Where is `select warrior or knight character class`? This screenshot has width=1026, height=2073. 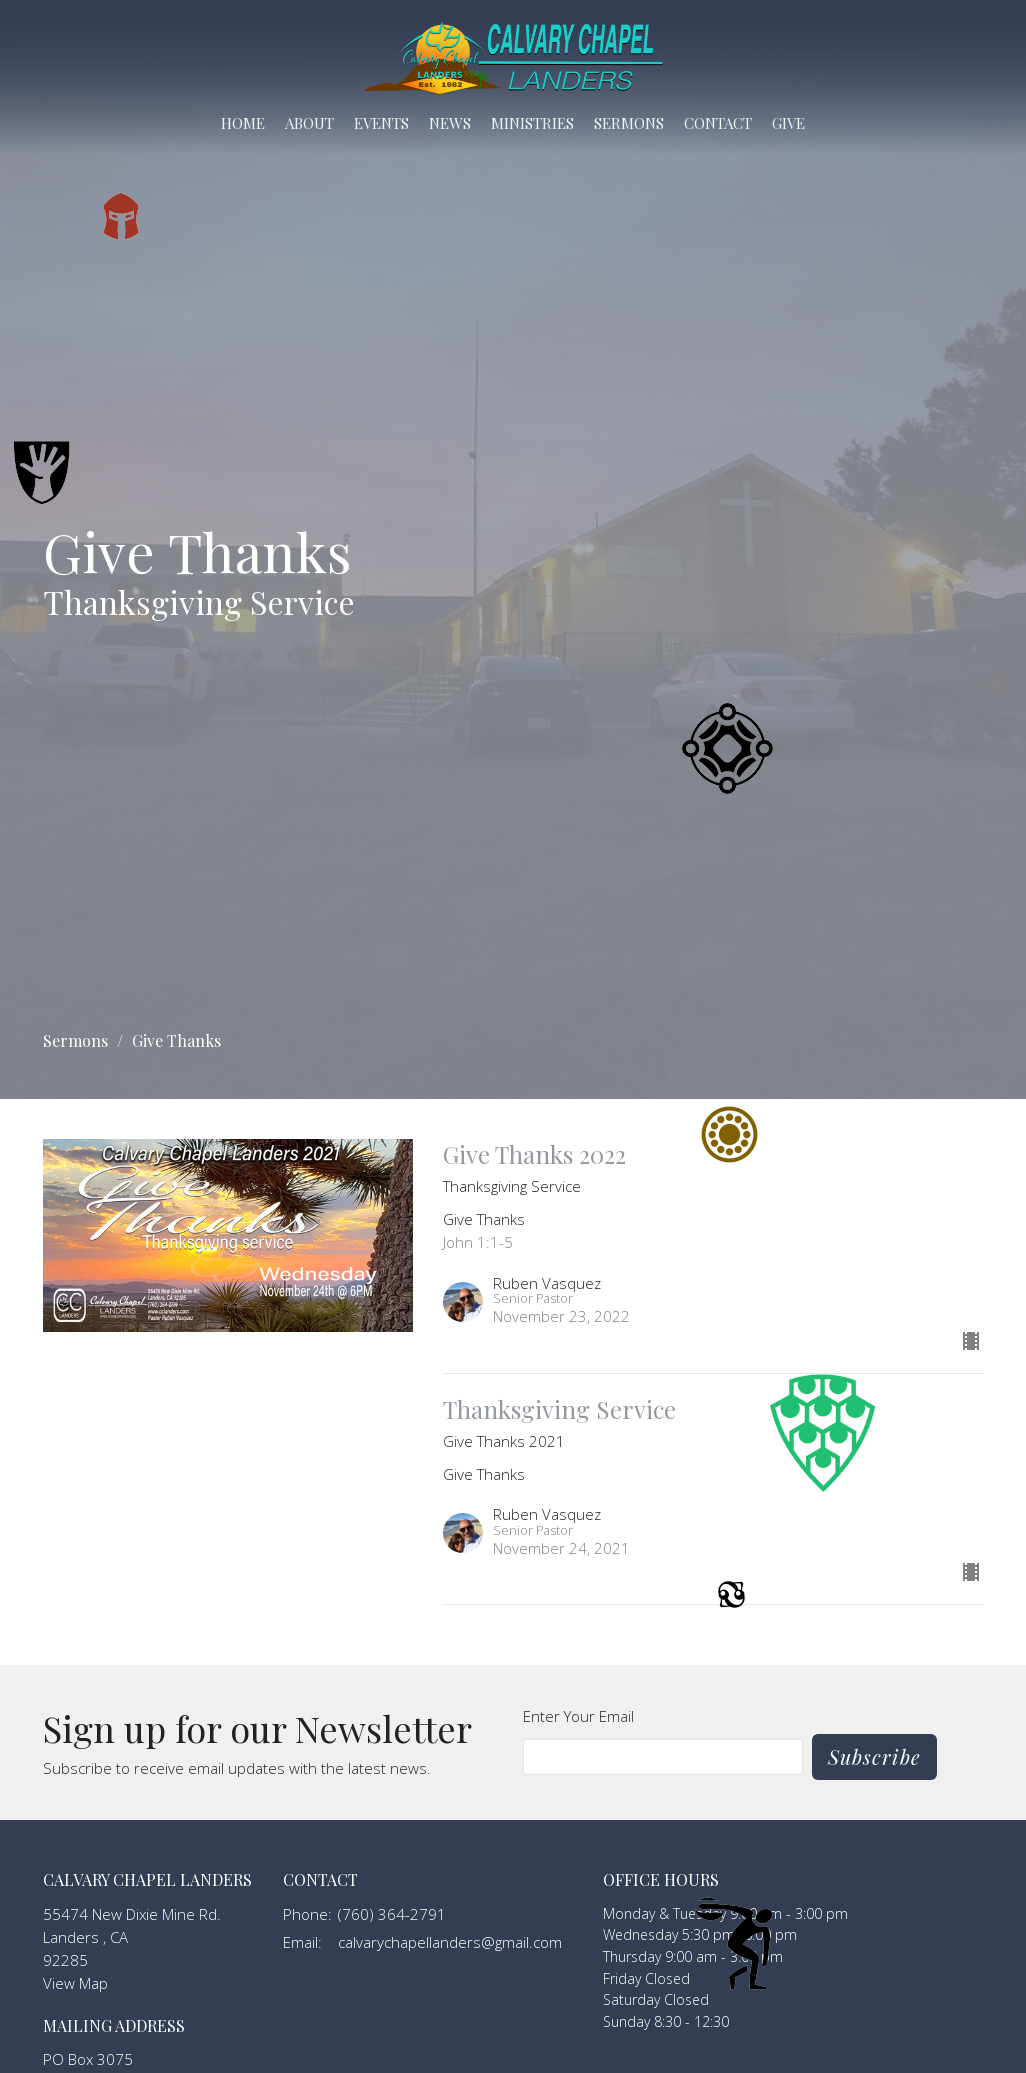 select warrior or knight character class is located at coordinates (121, 217).